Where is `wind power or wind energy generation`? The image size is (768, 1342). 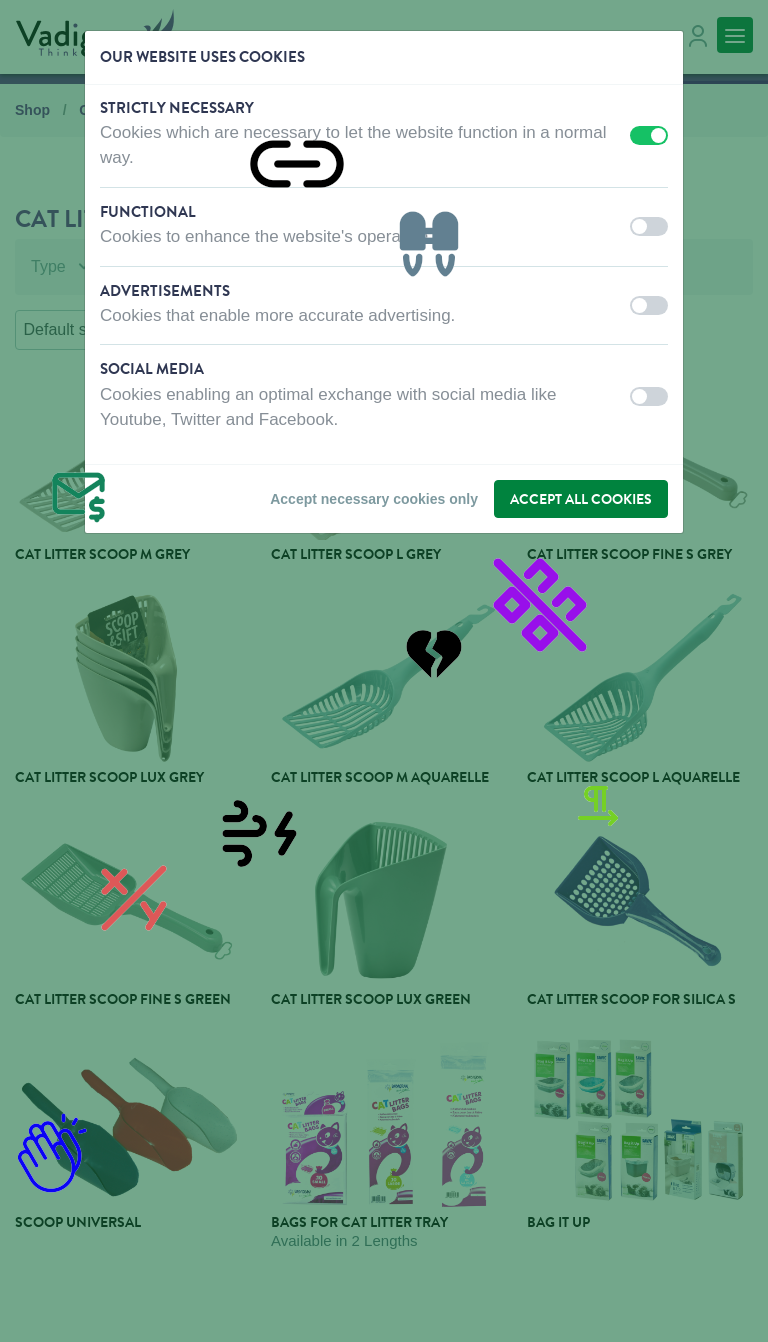 wind power or wind energy generation is located at coordinates (259, 833).